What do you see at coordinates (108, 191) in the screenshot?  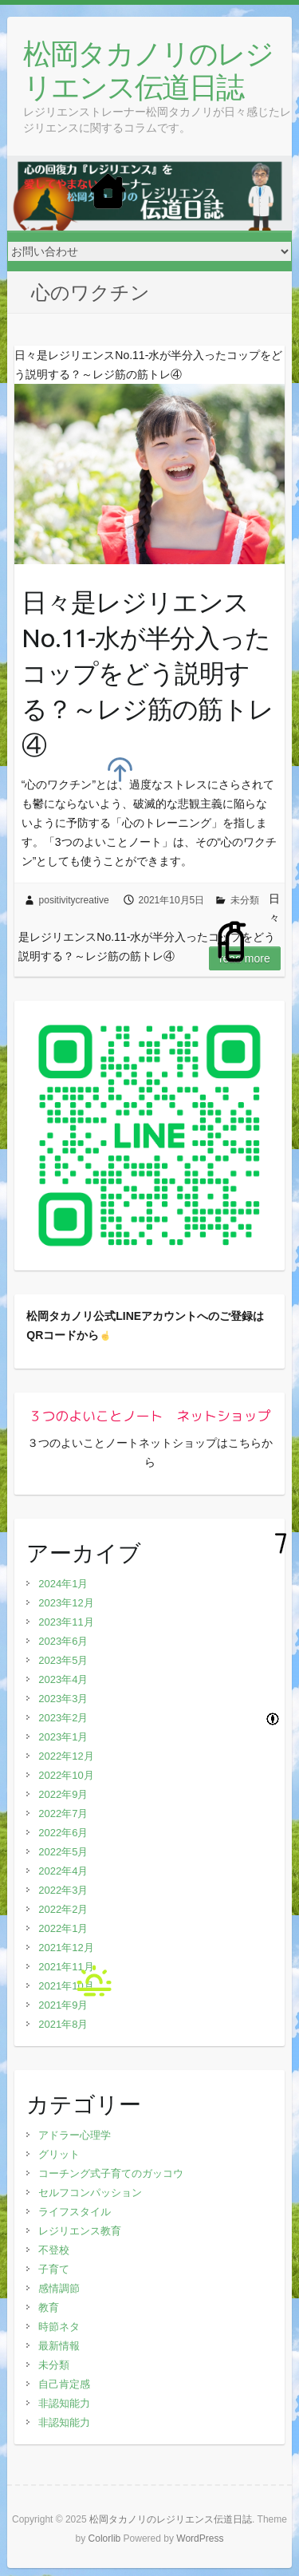 I see `navigate to home screen` at bounding box center [108, 191].